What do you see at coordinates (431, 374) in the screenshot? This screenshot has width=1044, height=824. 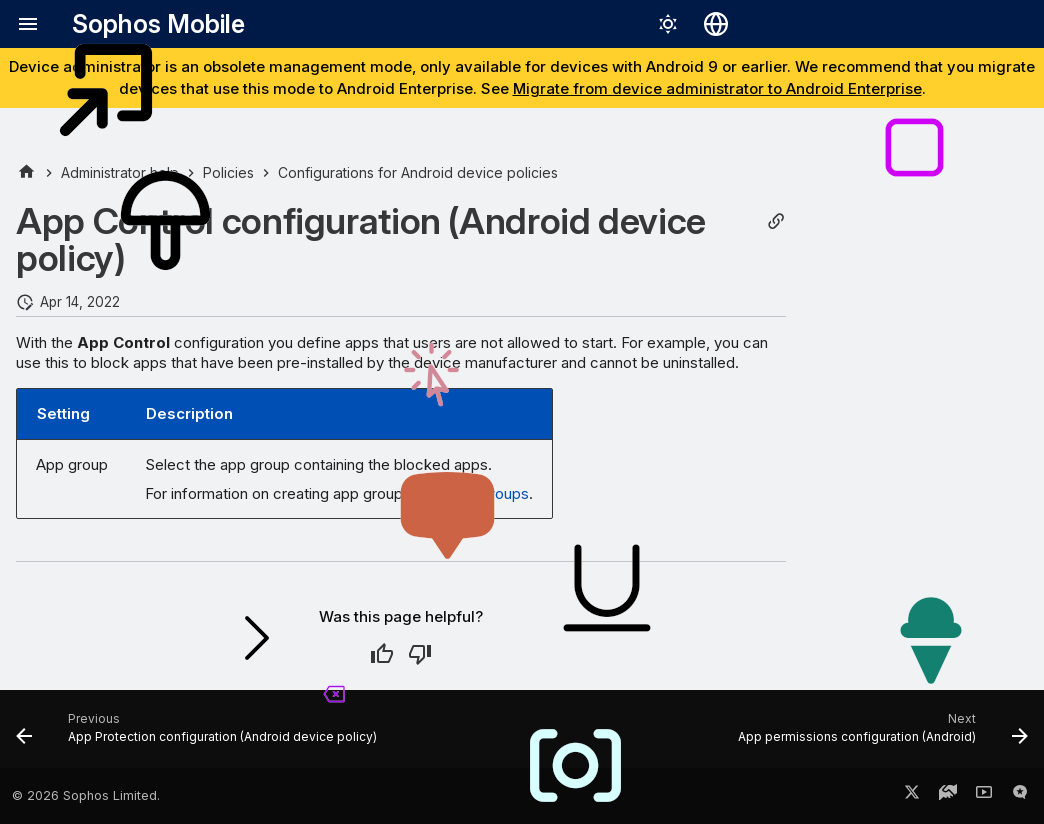 I see `click or tap interaction indicator` at bounding box center [431, 374].